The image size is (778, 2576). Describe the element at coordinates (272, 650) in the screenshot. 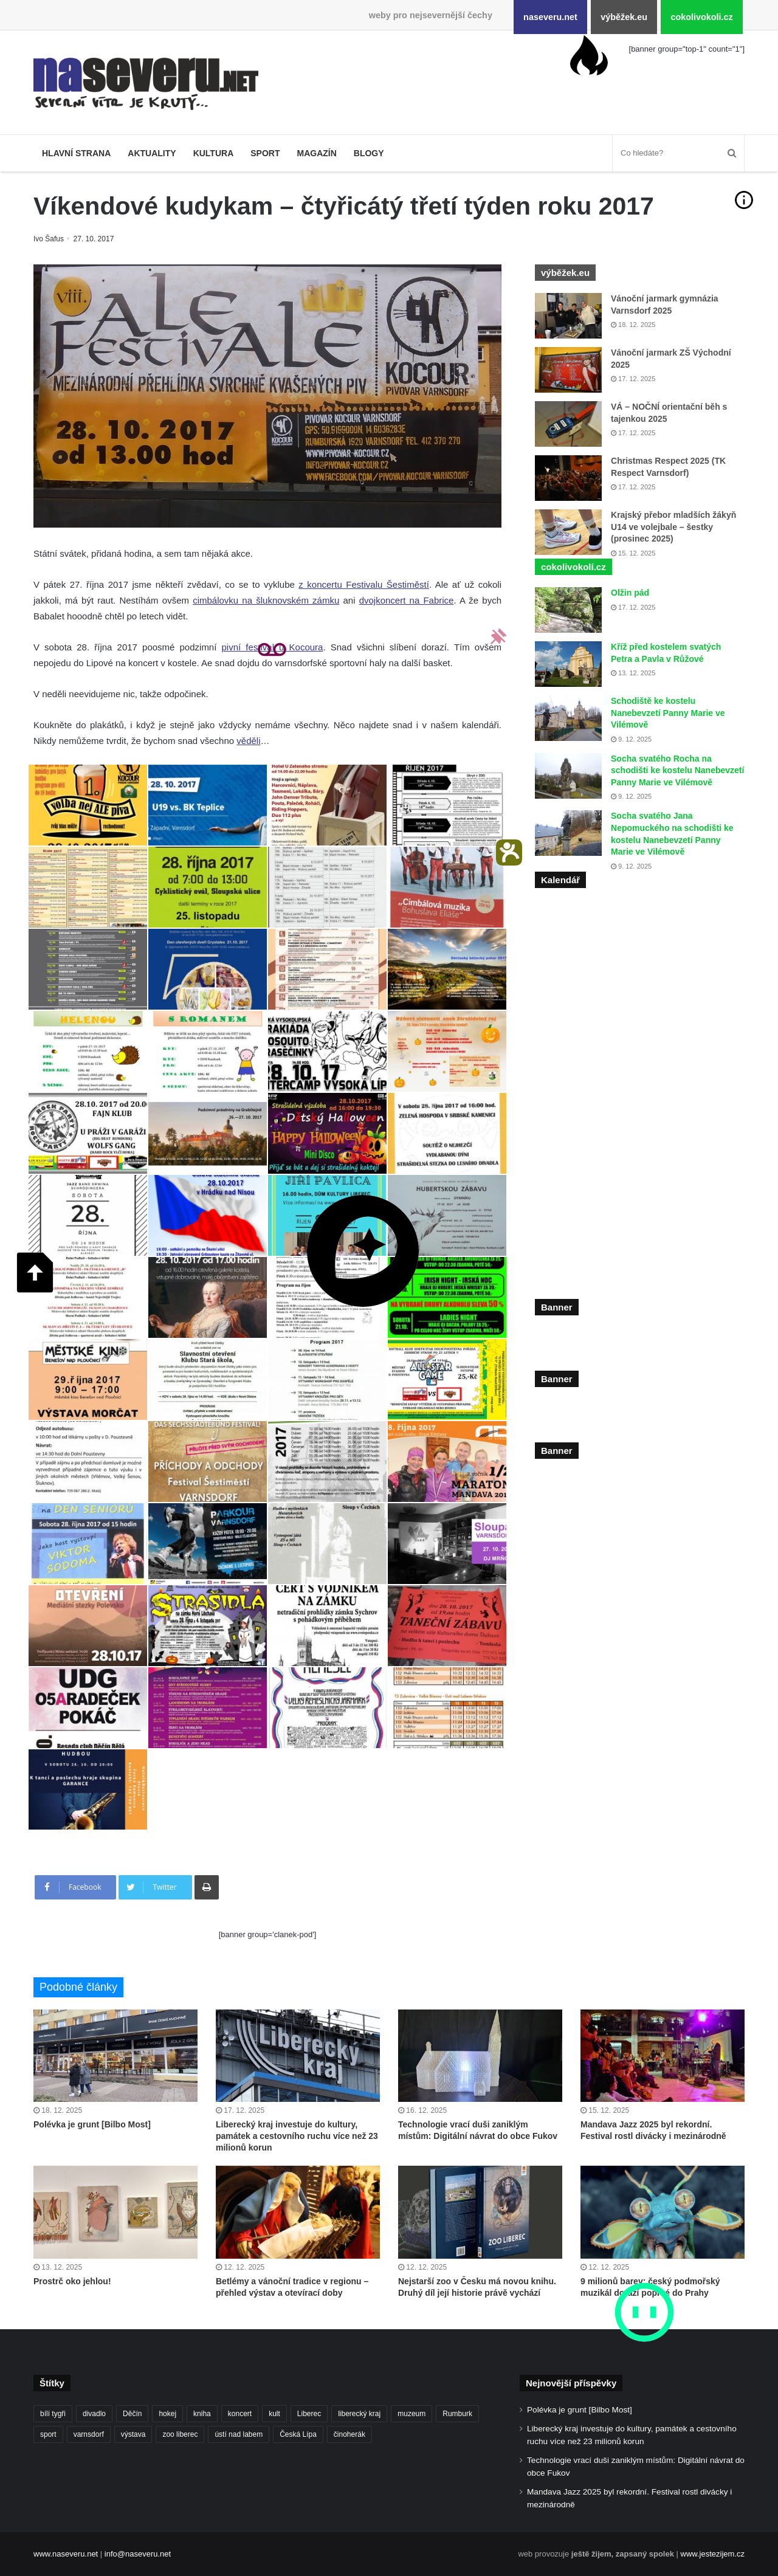

I see `access voicemail messages` at that location.